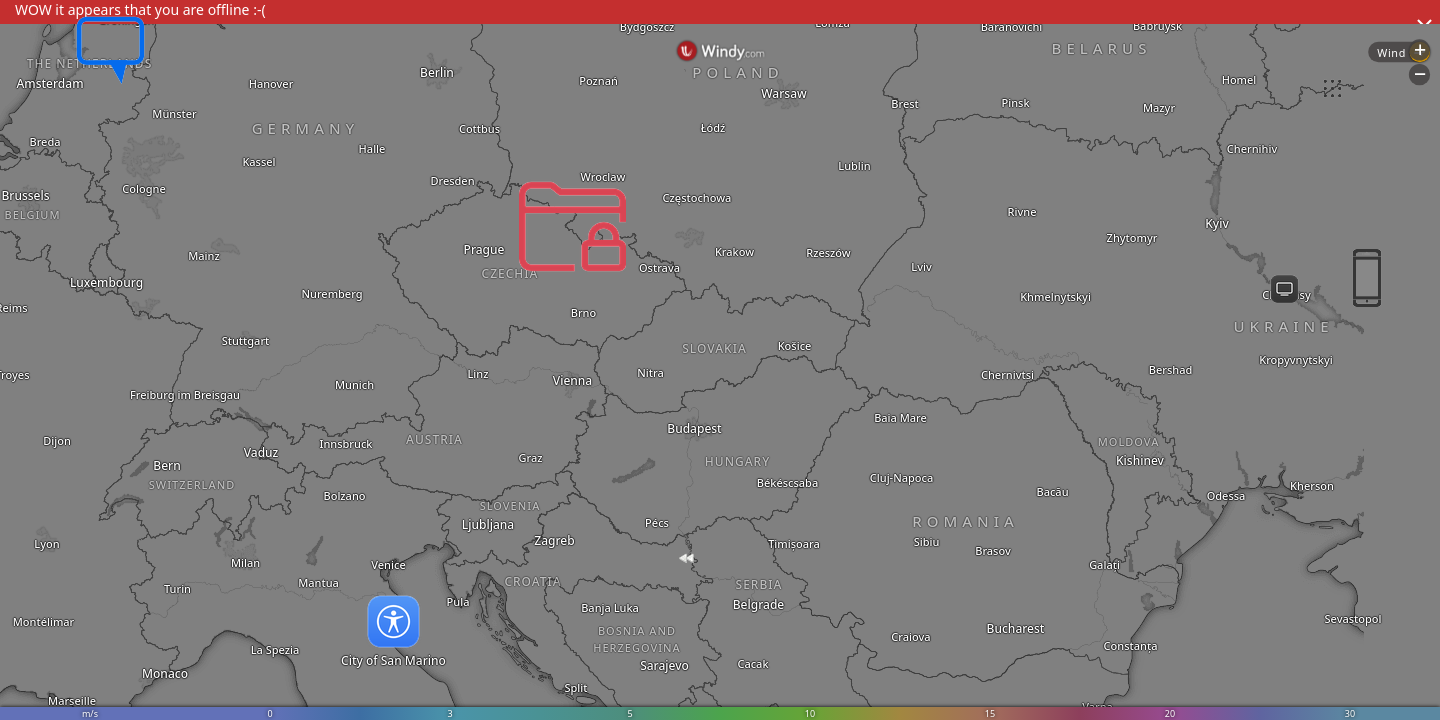  I want to click on keyboard input language indicator, so click(110, 50).